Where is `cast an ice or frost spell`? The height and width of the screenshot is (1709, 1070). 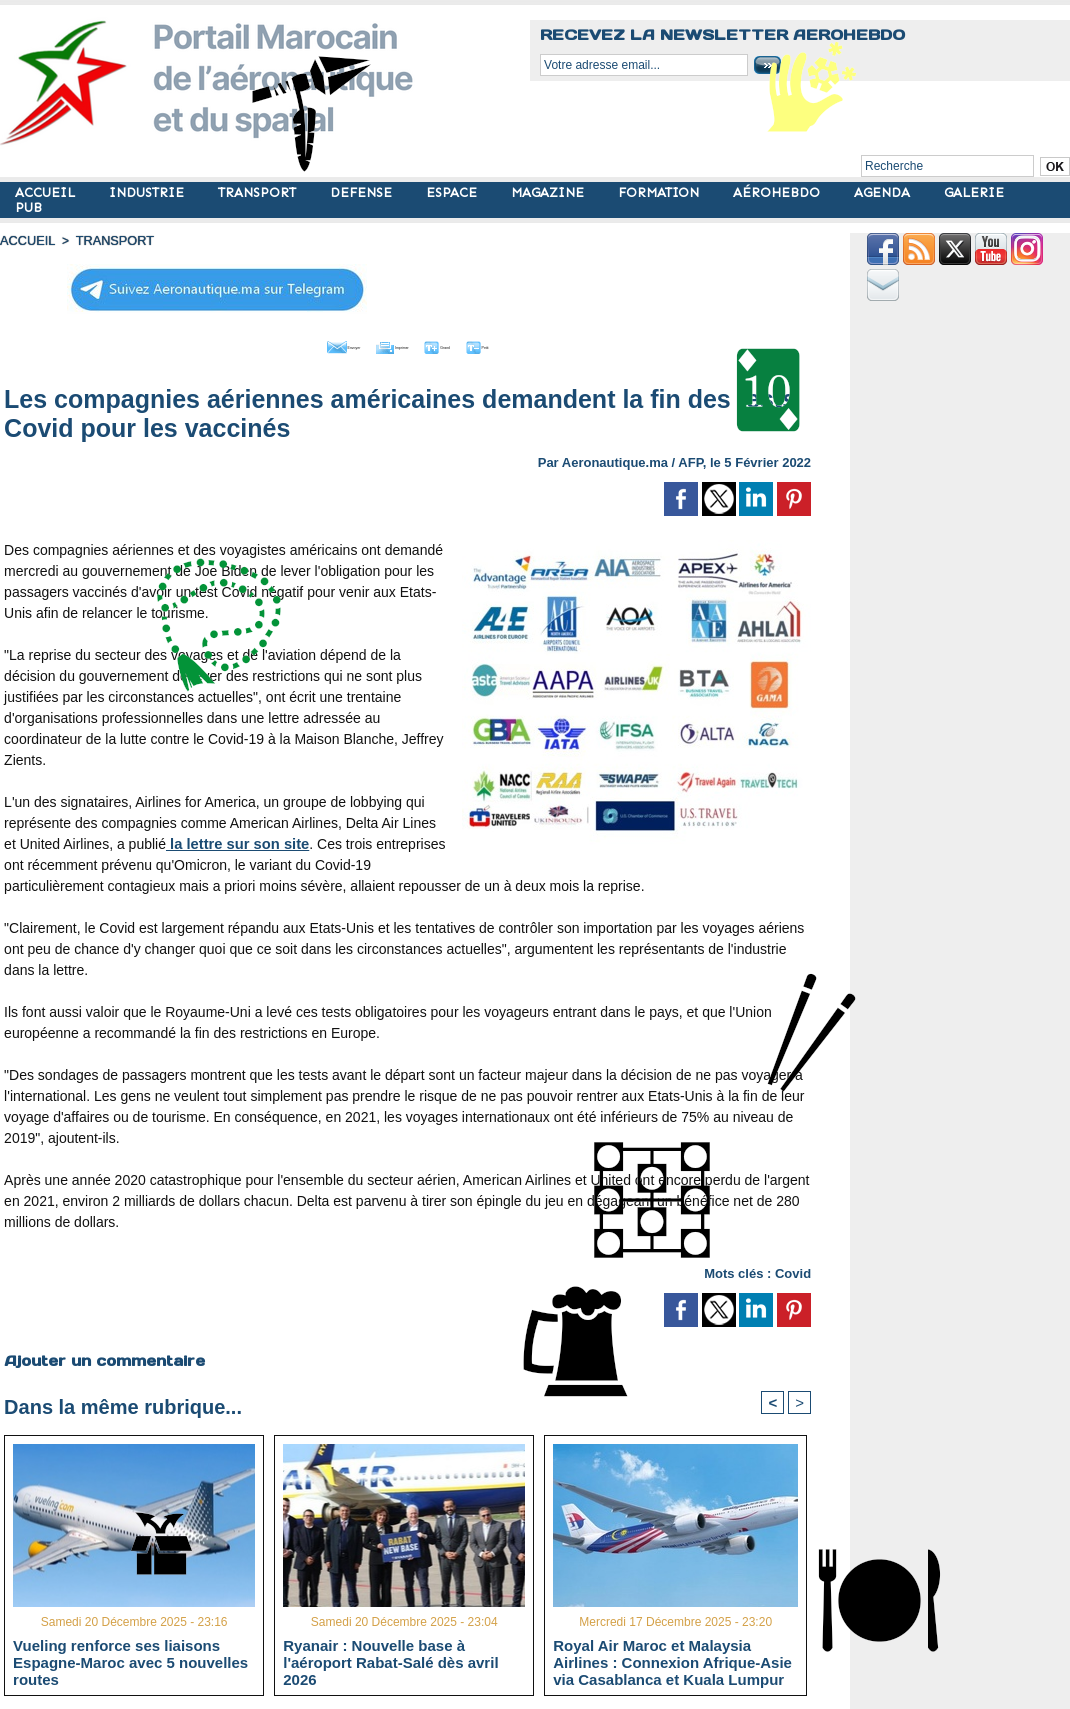
cast an ice or frost spell is located at coordinates (812, 86).